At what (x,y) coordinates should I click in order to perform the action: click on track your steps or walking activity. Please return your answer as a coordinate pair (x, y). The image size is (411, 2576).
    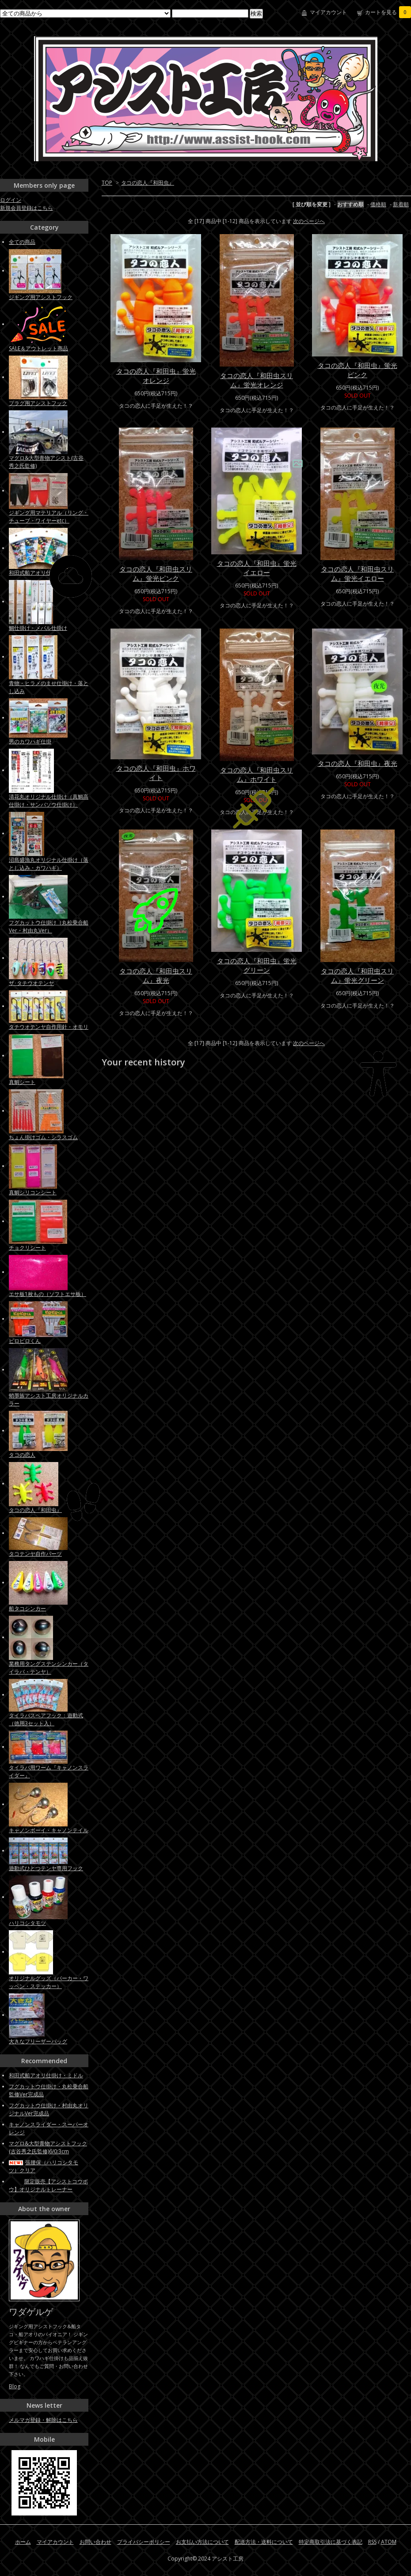
    Looking at the image, I should click on (83, 1502).